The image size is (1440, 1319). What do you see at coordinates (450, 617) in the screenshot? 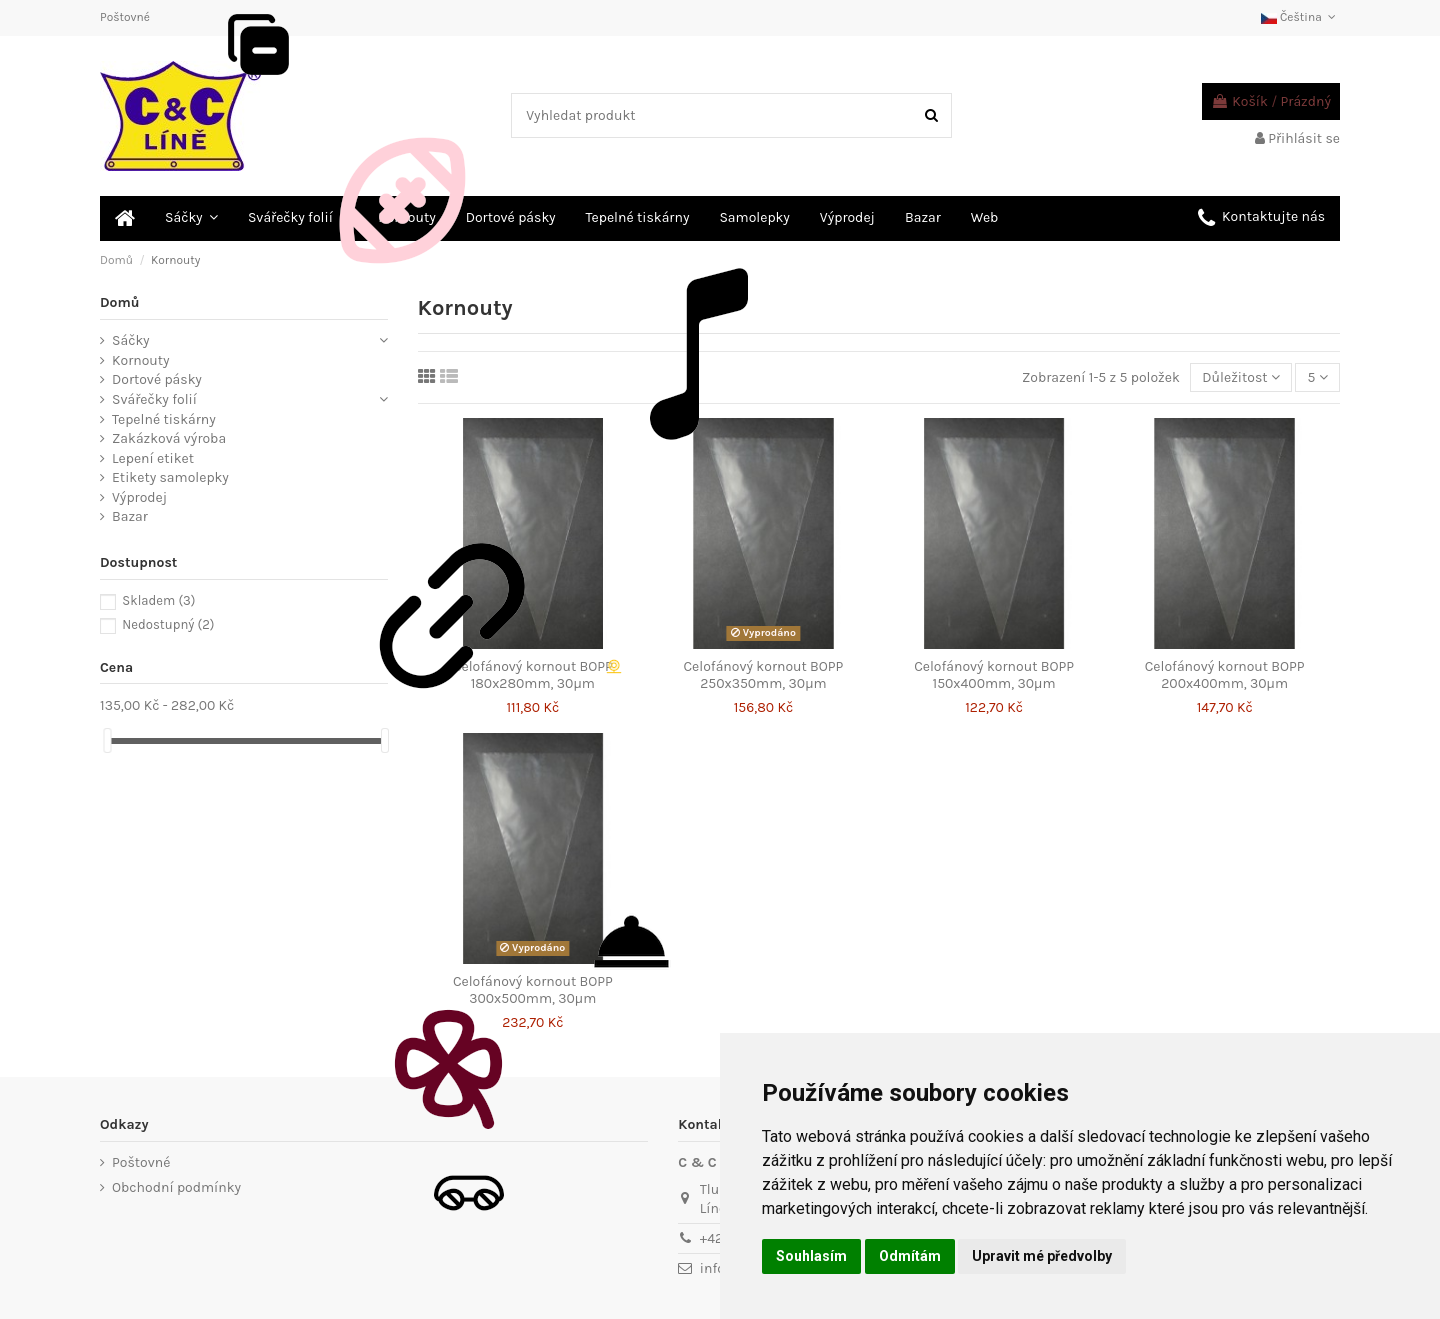
I see `copy or share a link` at bounding box center [450, 617].